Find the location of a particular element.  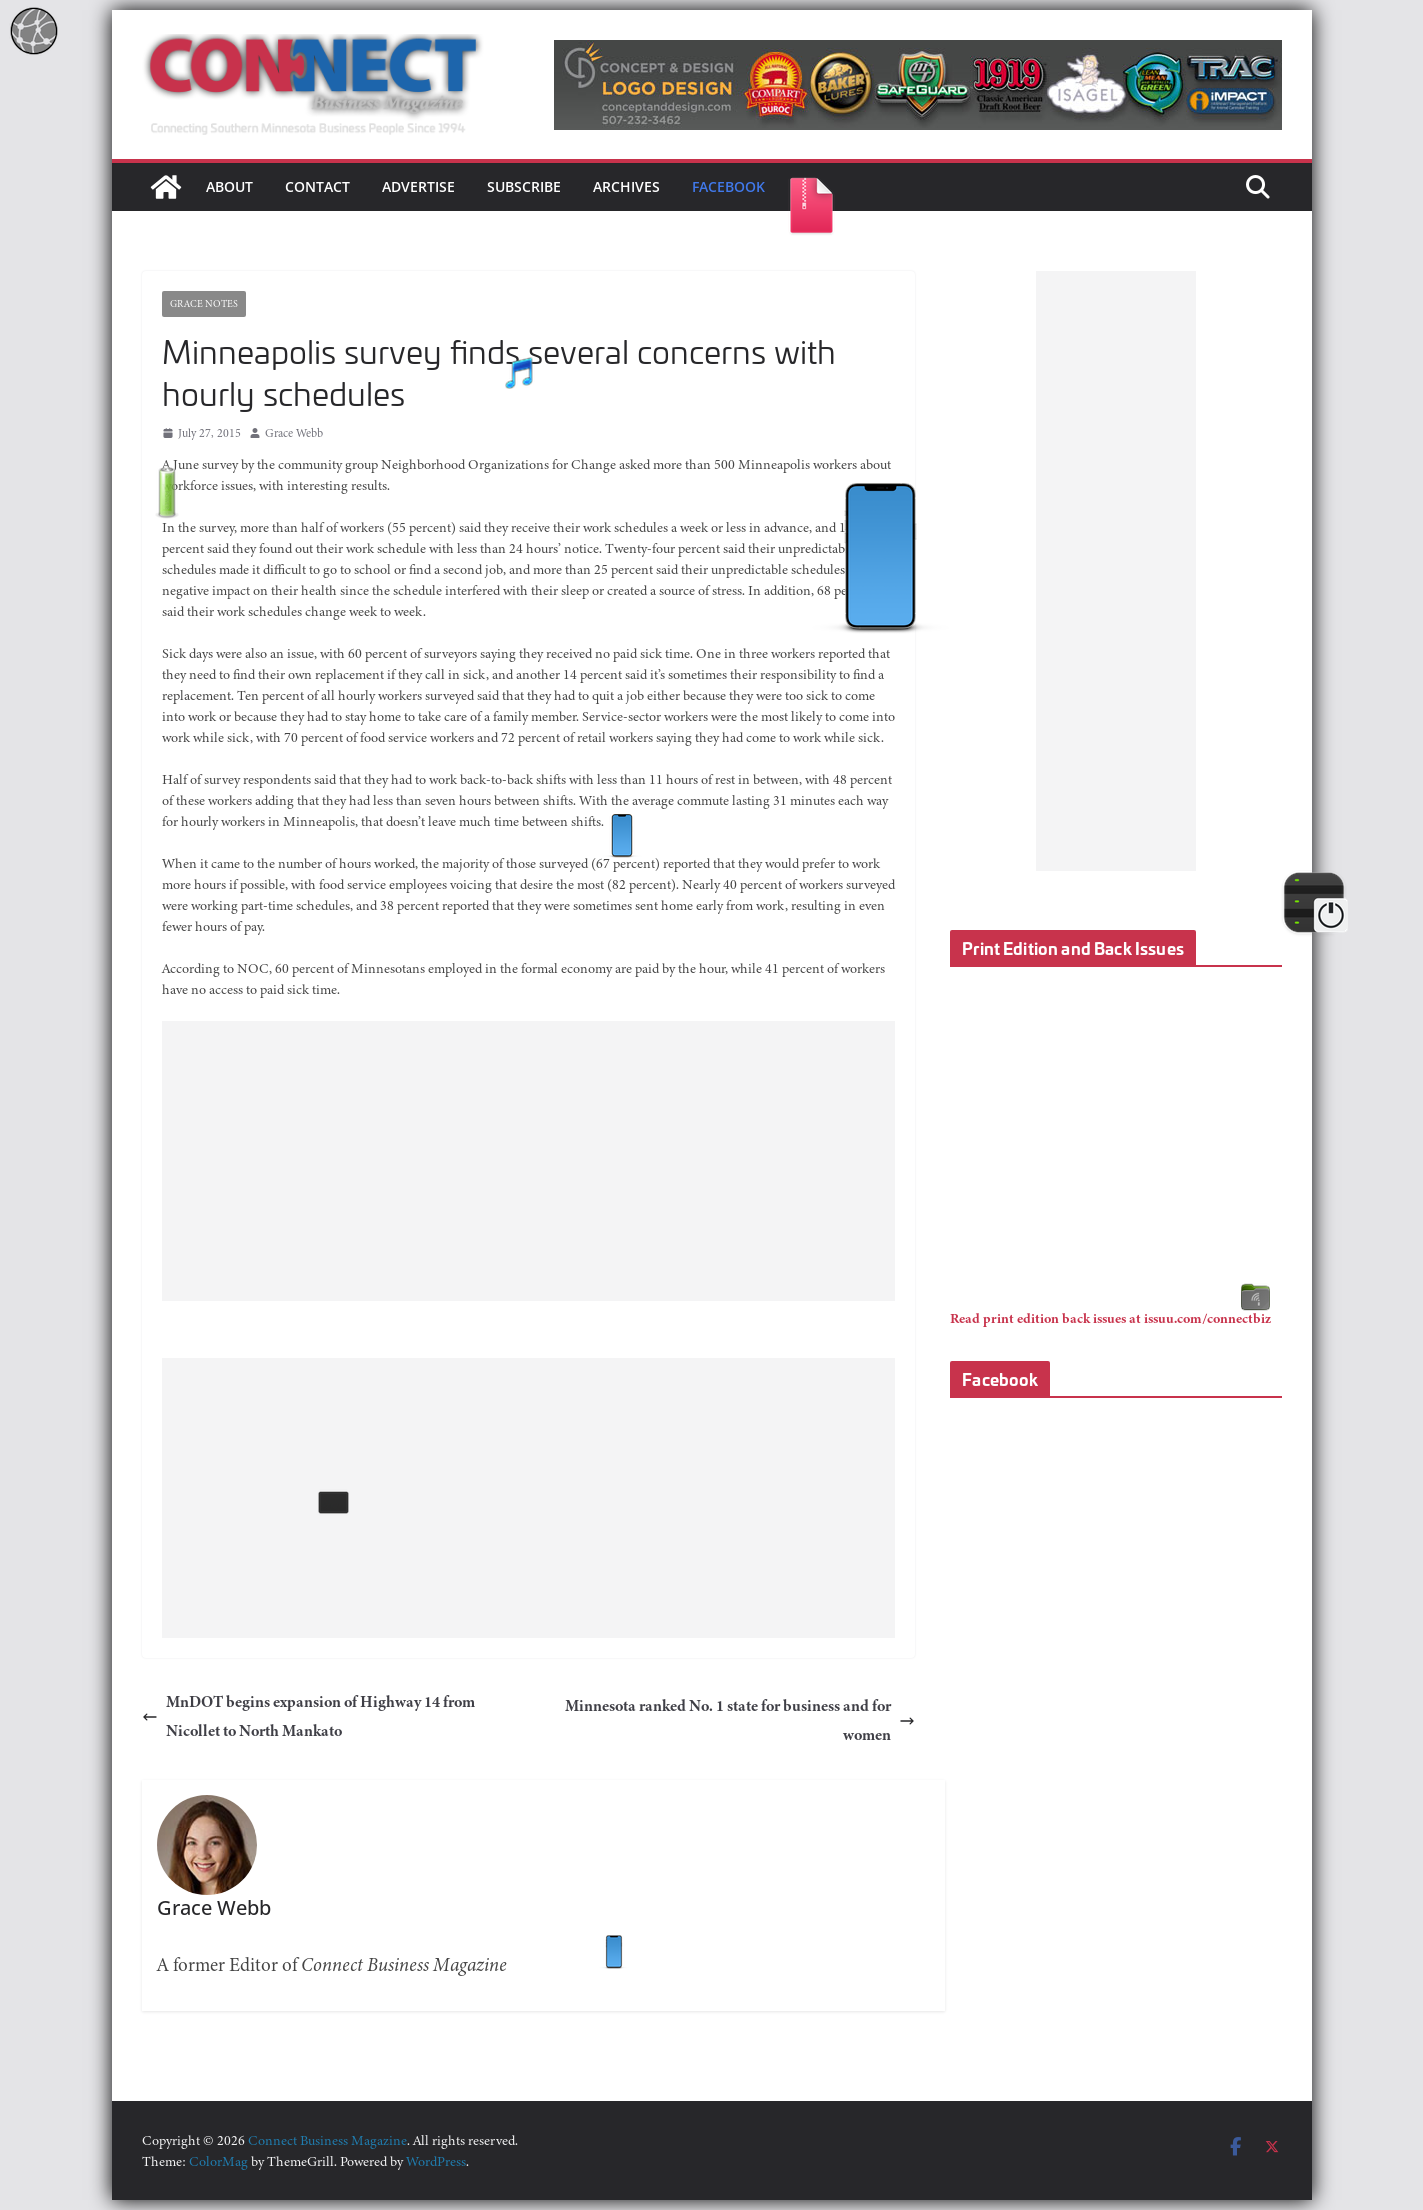

indicates a connected iPhone 12 Pro Max device is located at coordinates (880, 558).